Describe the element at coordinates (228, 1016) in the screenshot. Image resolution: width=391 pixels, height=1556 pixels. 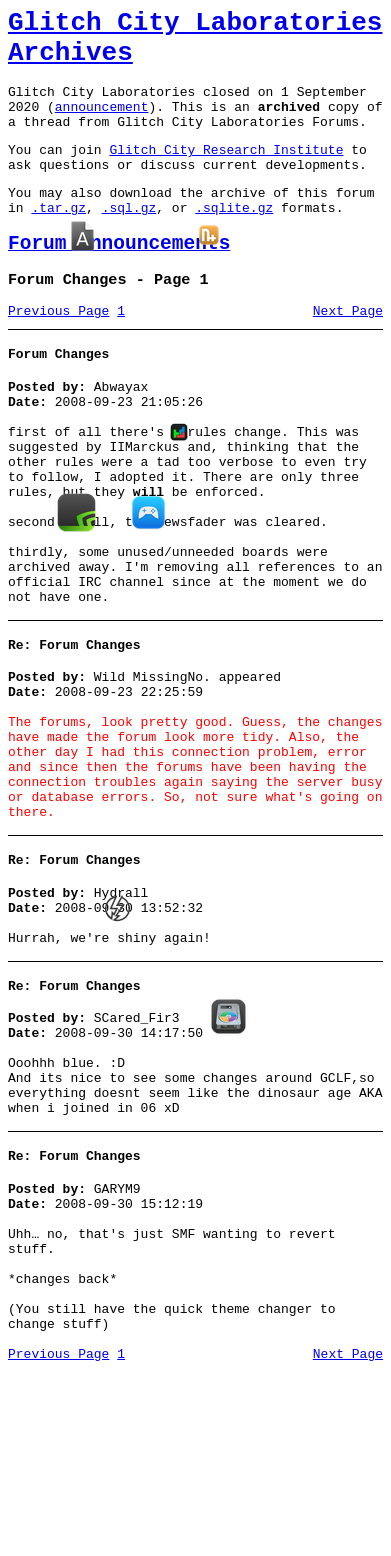
I see `open disk usage analyzer` at that location.